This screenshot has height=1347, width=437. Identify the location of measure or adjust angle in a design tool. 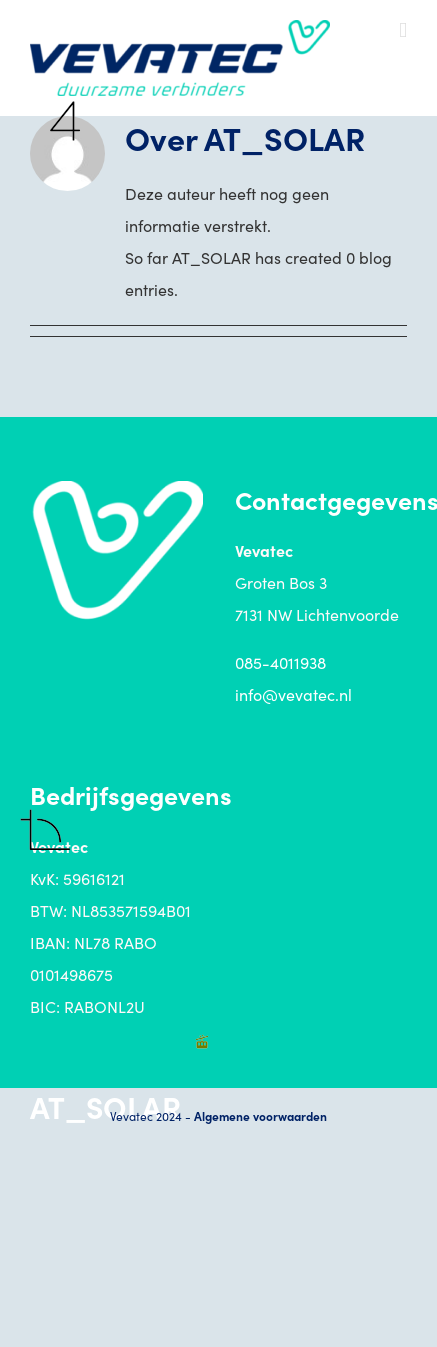
(43, 832).